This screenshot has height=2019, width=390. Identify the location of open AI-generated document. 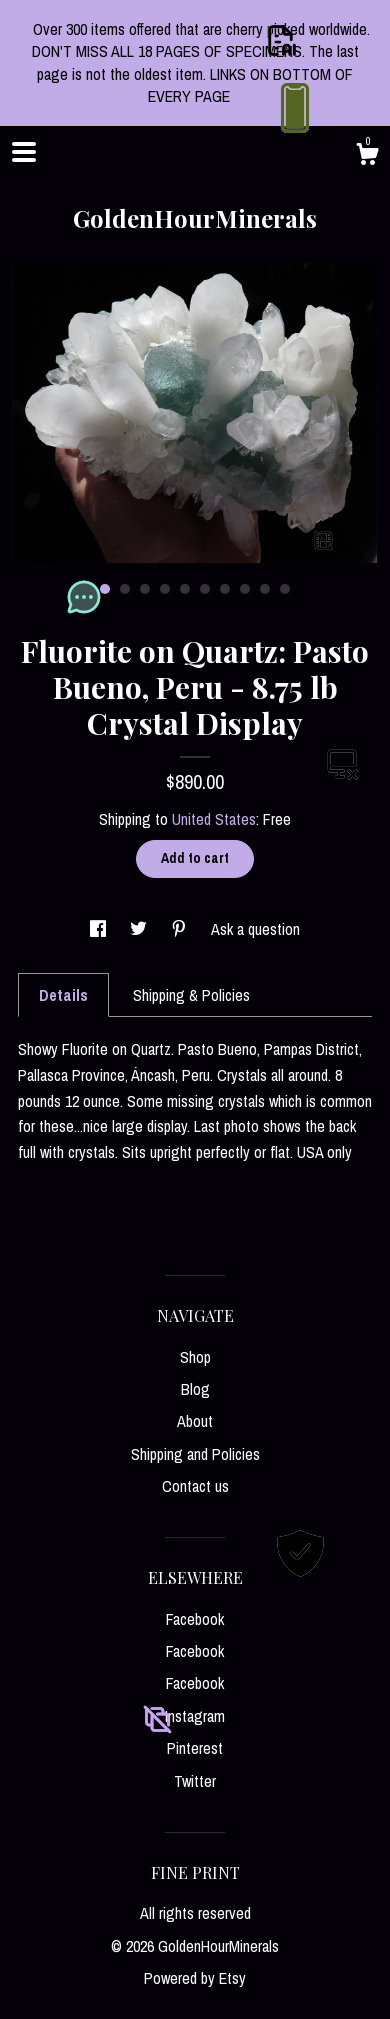
(280, 40).